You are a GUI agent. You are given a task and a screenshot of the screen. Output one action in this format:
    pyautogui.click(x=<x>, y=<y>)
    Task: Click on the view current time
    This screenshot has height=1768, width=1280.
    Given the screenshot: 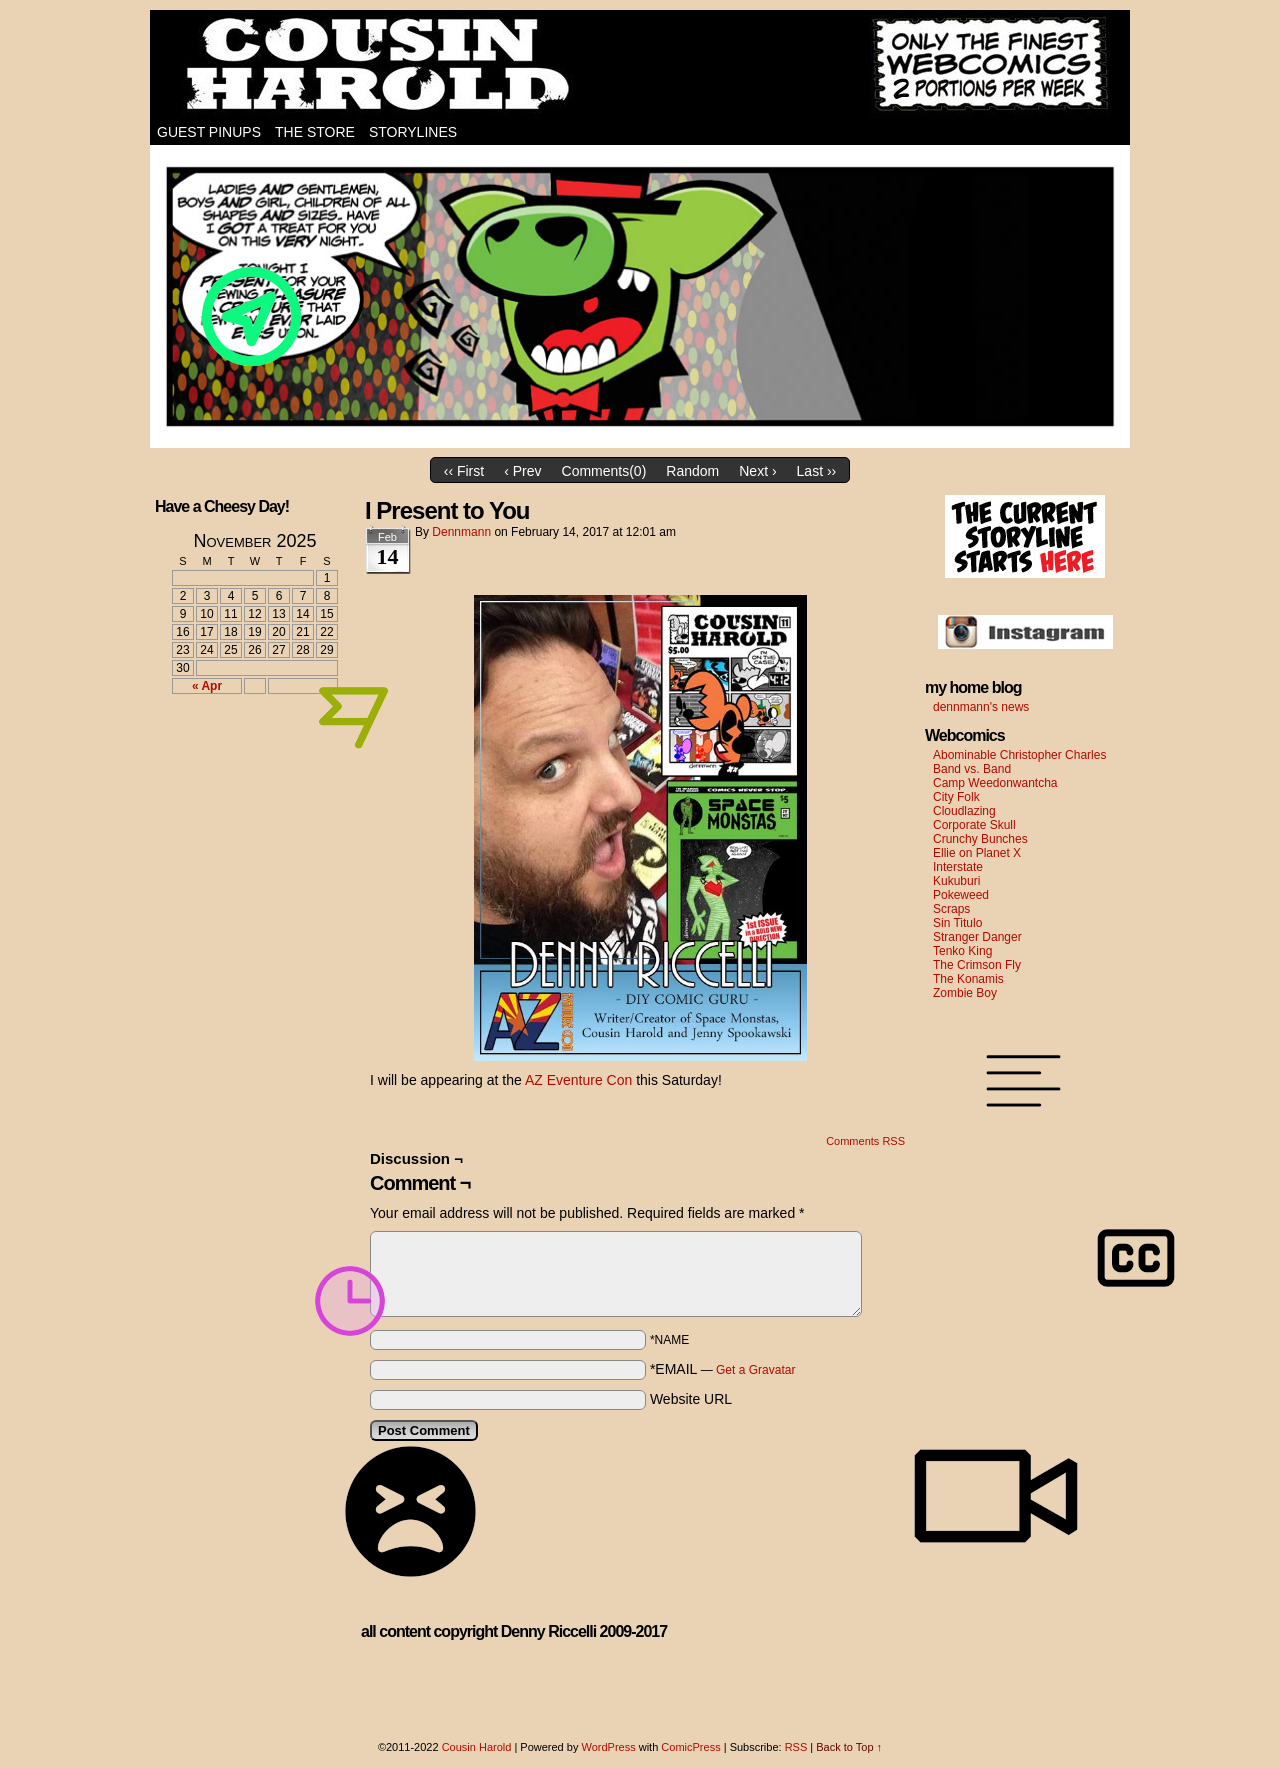 What is the action you would take?
    pyautogui.click(x=350, y=1301)
    